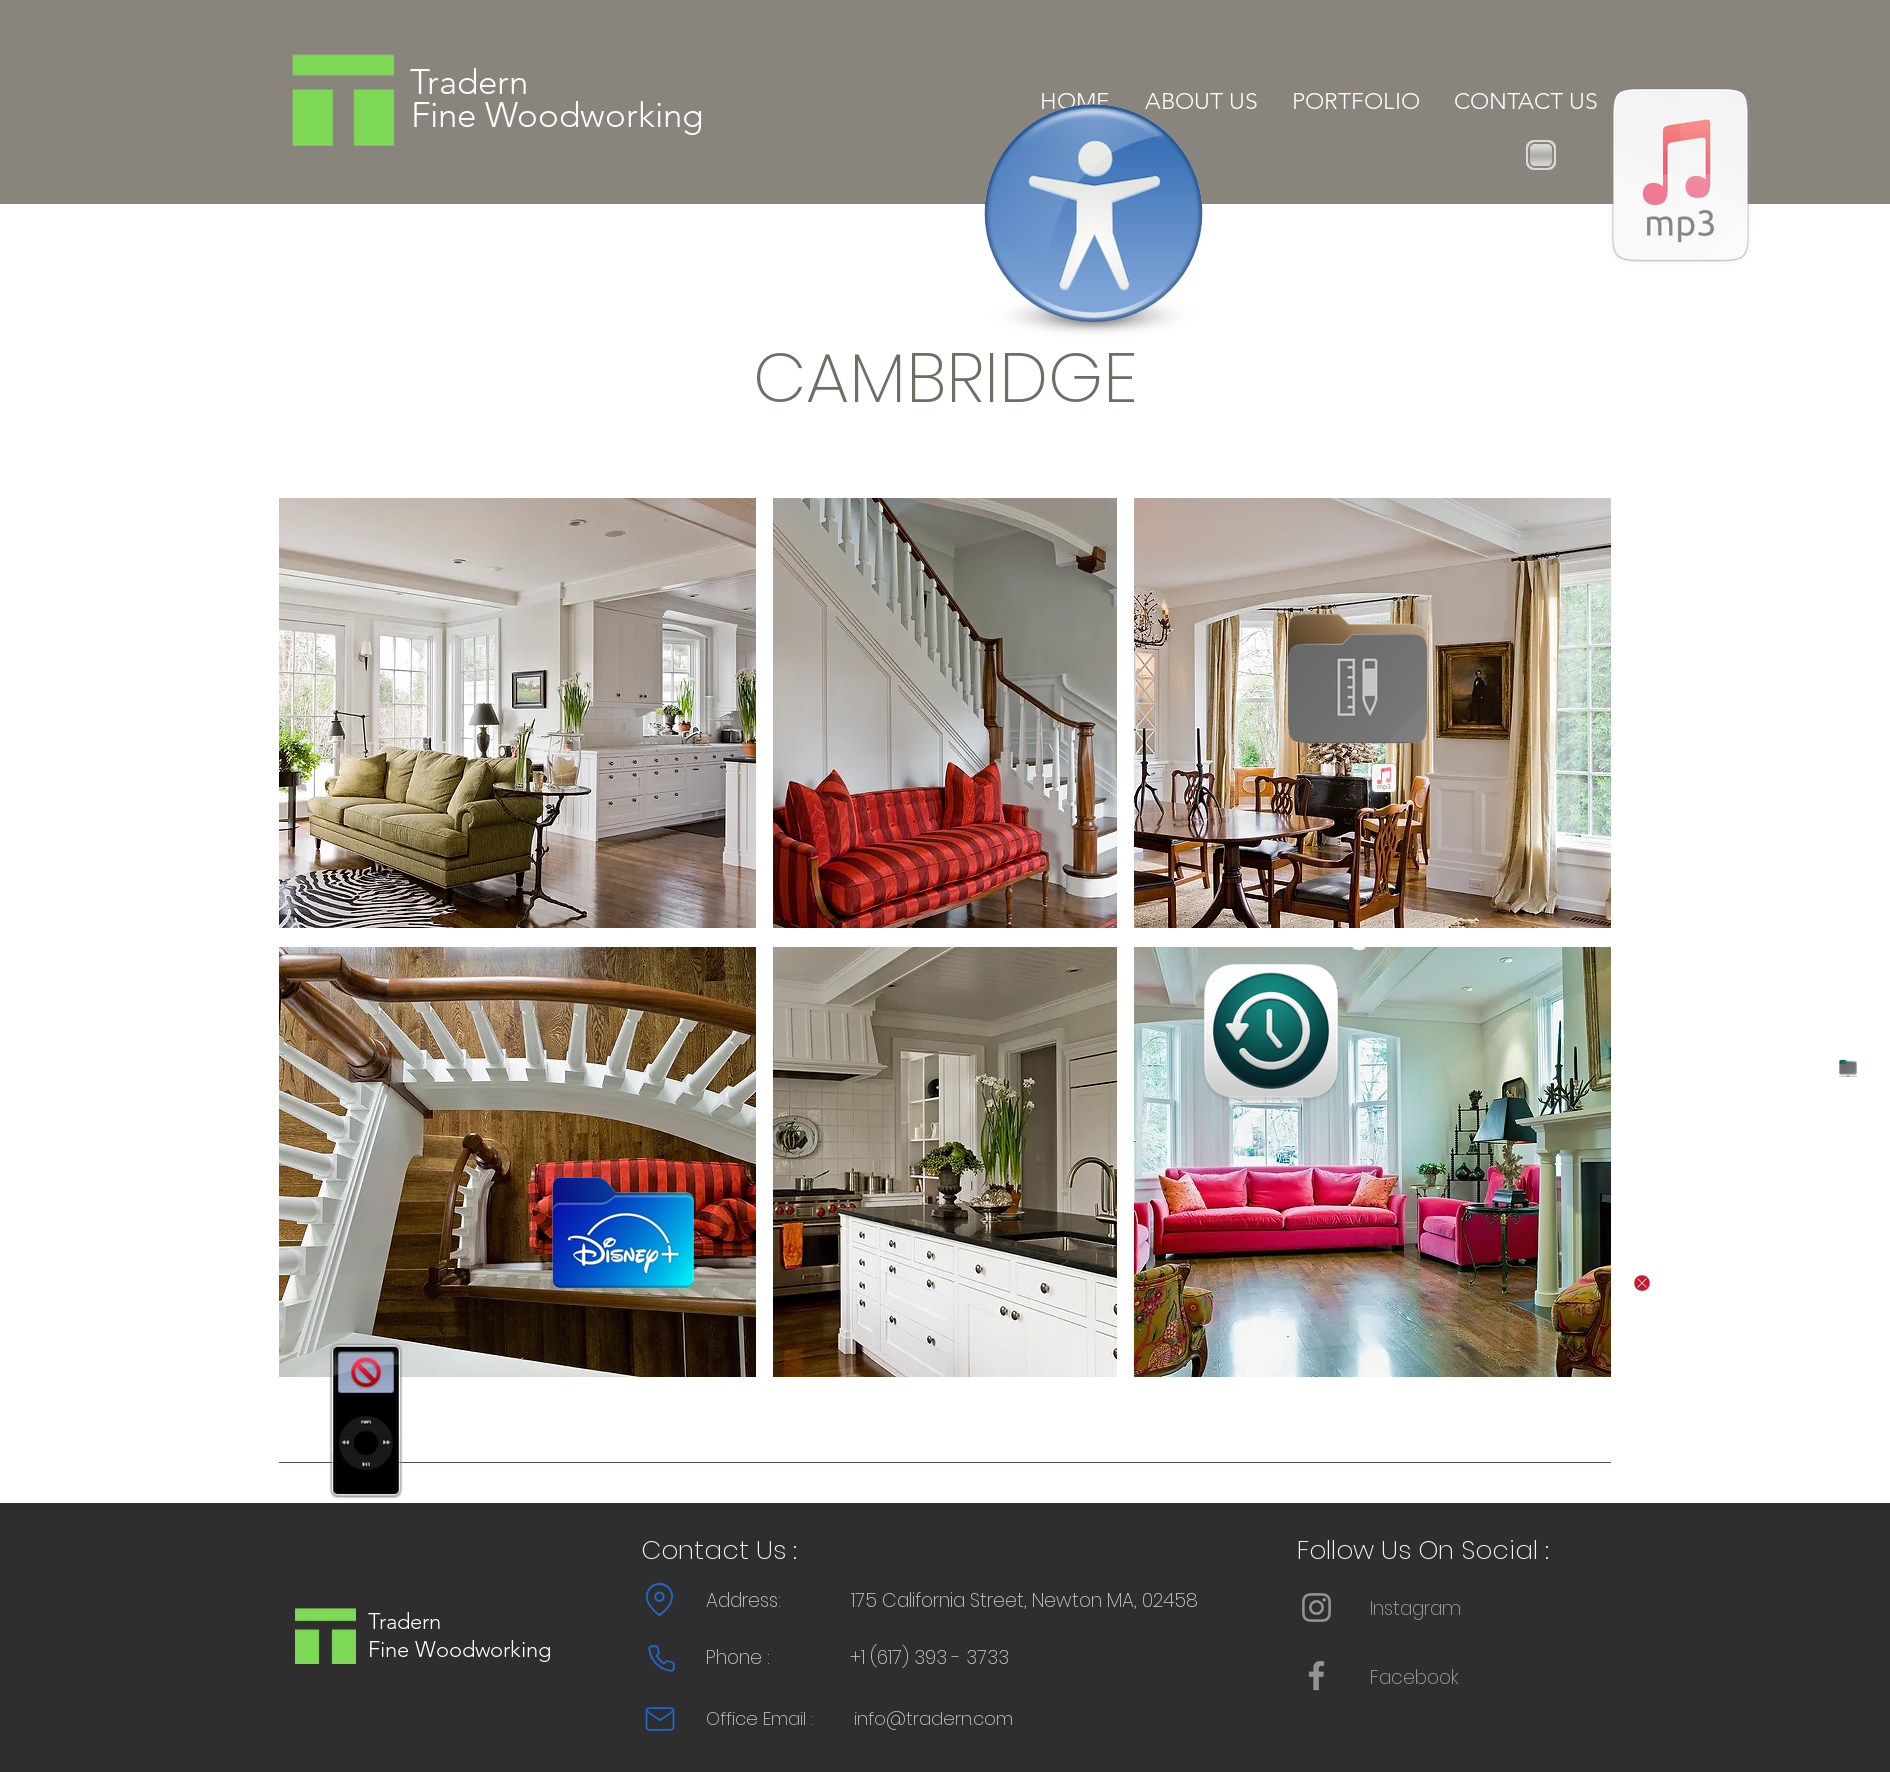  Describe the element at coordinates (1642, 1283) in the screenshot. I see `indicates an Insync sync error or failure` at that location.